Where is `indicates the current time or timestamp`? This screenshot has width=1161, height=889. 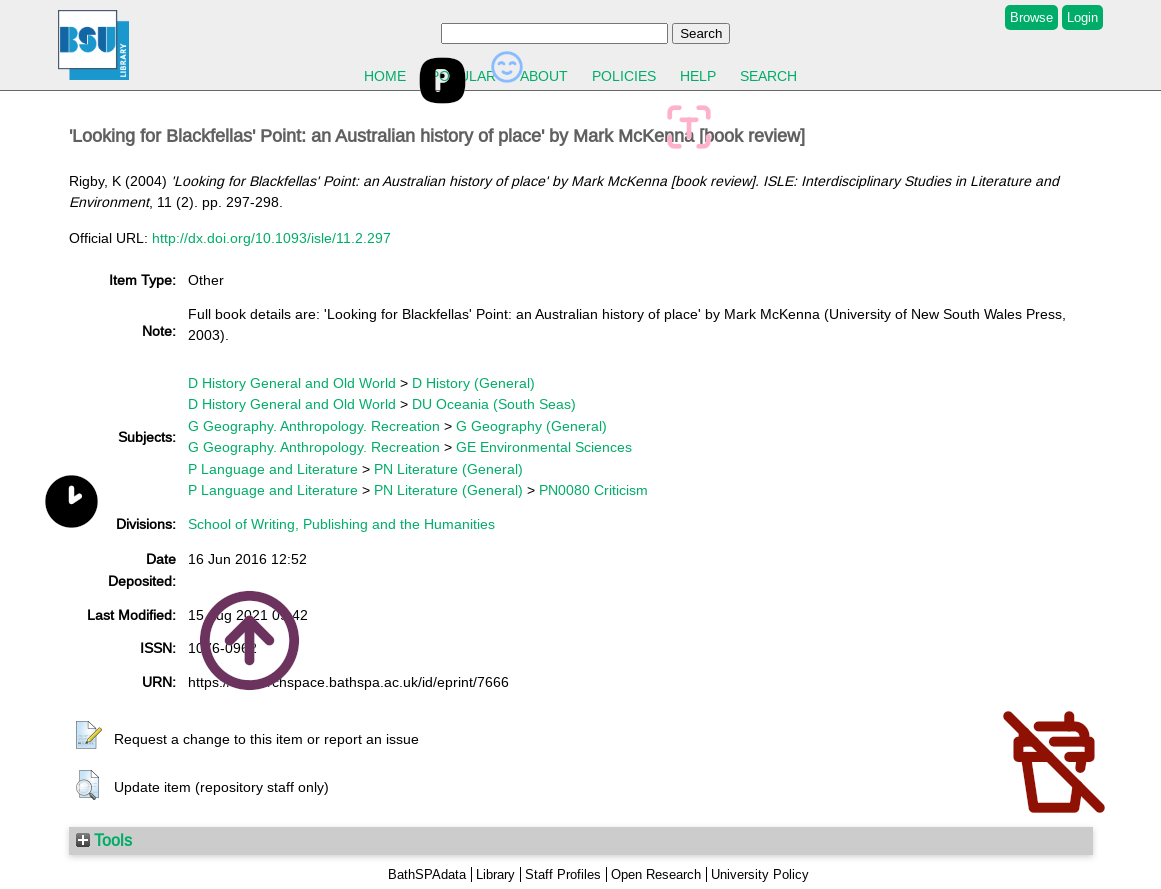
indicates the current time or timestamp is located at coordinates (71, 501).